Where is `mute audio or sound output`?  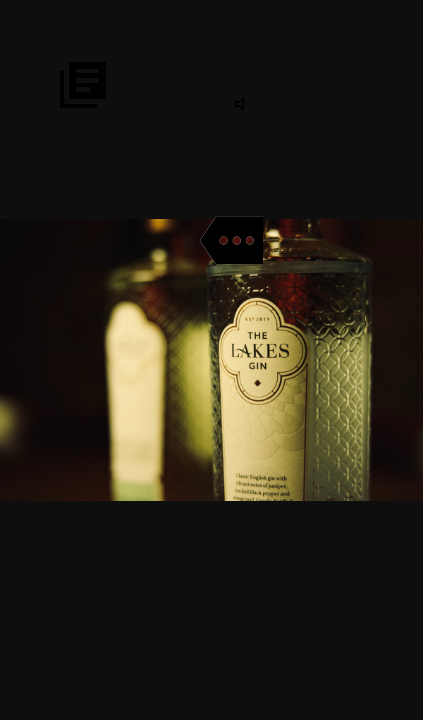
mute audio or sound output is located at coordinates (240, 104).